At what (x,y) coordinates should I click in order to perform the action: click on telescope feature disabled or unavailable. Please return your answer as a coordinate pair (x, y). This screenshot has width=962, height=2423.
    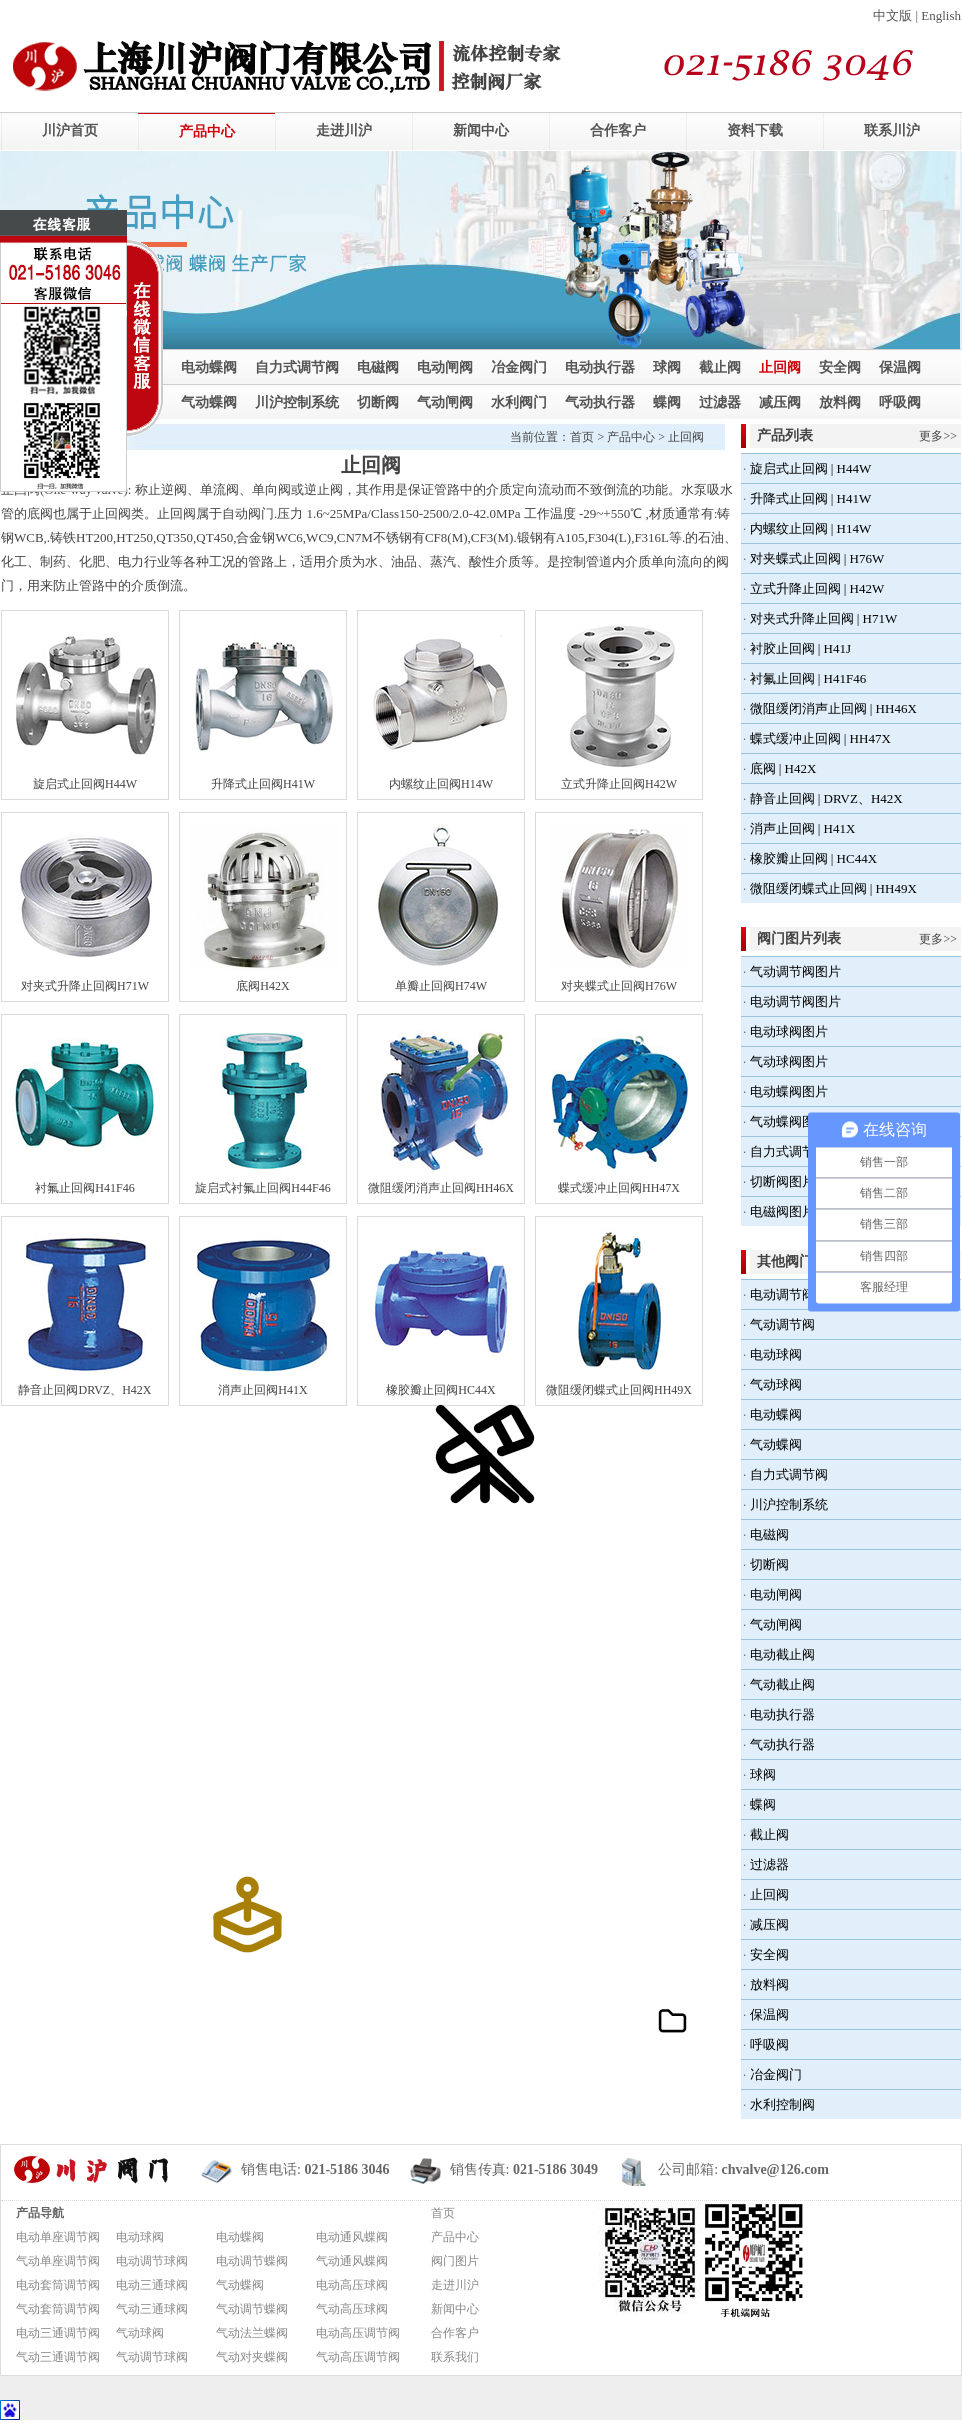
    Looking at the image, I should click on (485, 1454).